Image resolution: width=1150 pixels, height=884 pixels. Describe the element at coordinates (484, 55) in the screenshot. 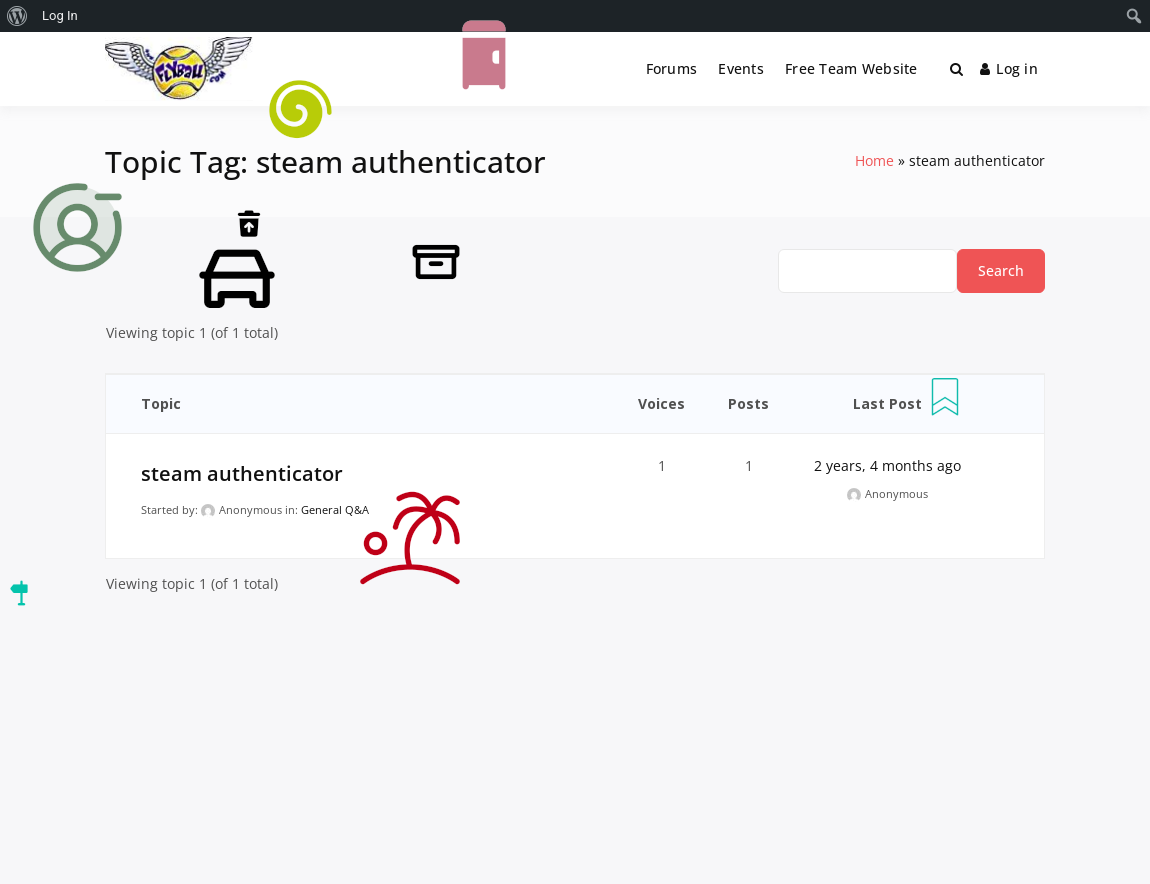

I see `locate nearby portable restrooms` at that location.